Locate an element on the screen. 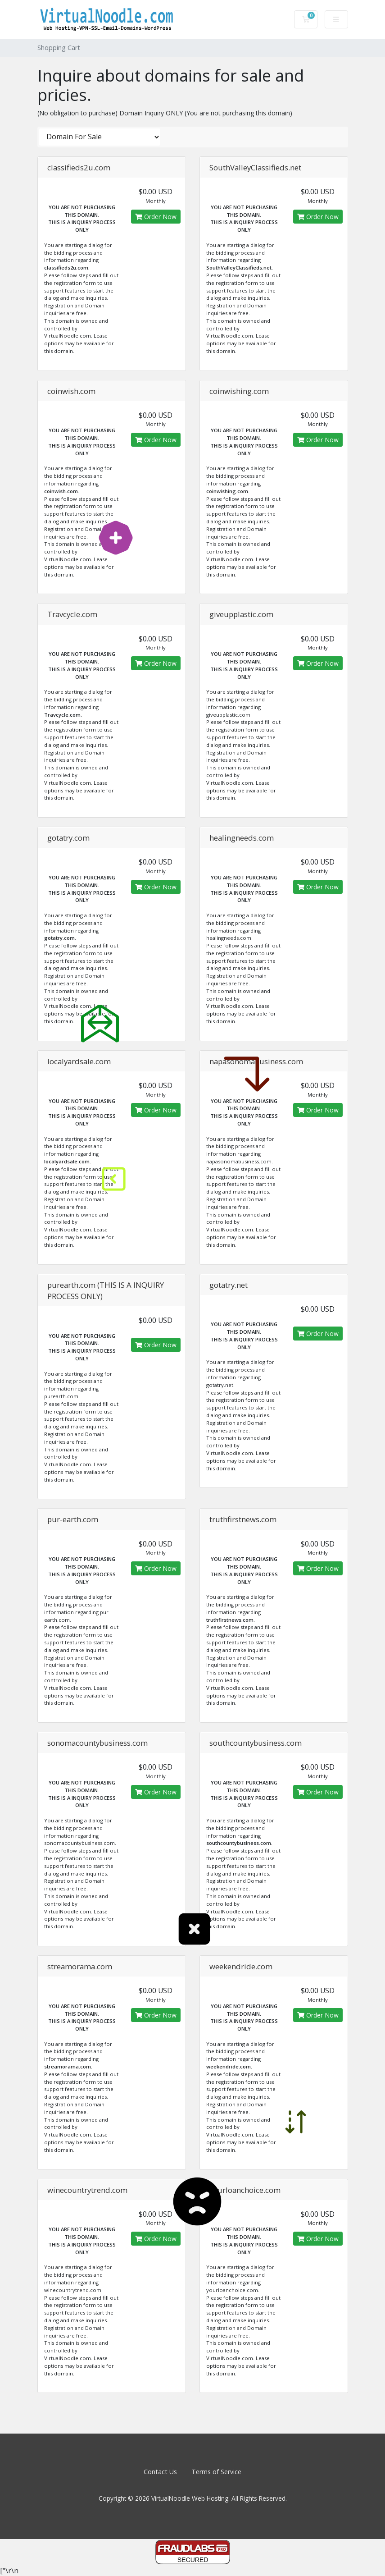  select angry mood or emotion is located at coordinates (197, 2201).